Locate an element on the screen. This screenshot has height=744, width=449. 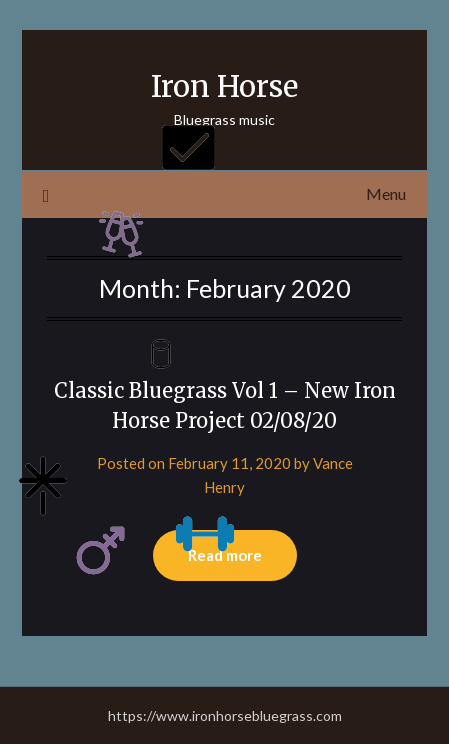
link to linktree profile is located at coordinates (43, 486).